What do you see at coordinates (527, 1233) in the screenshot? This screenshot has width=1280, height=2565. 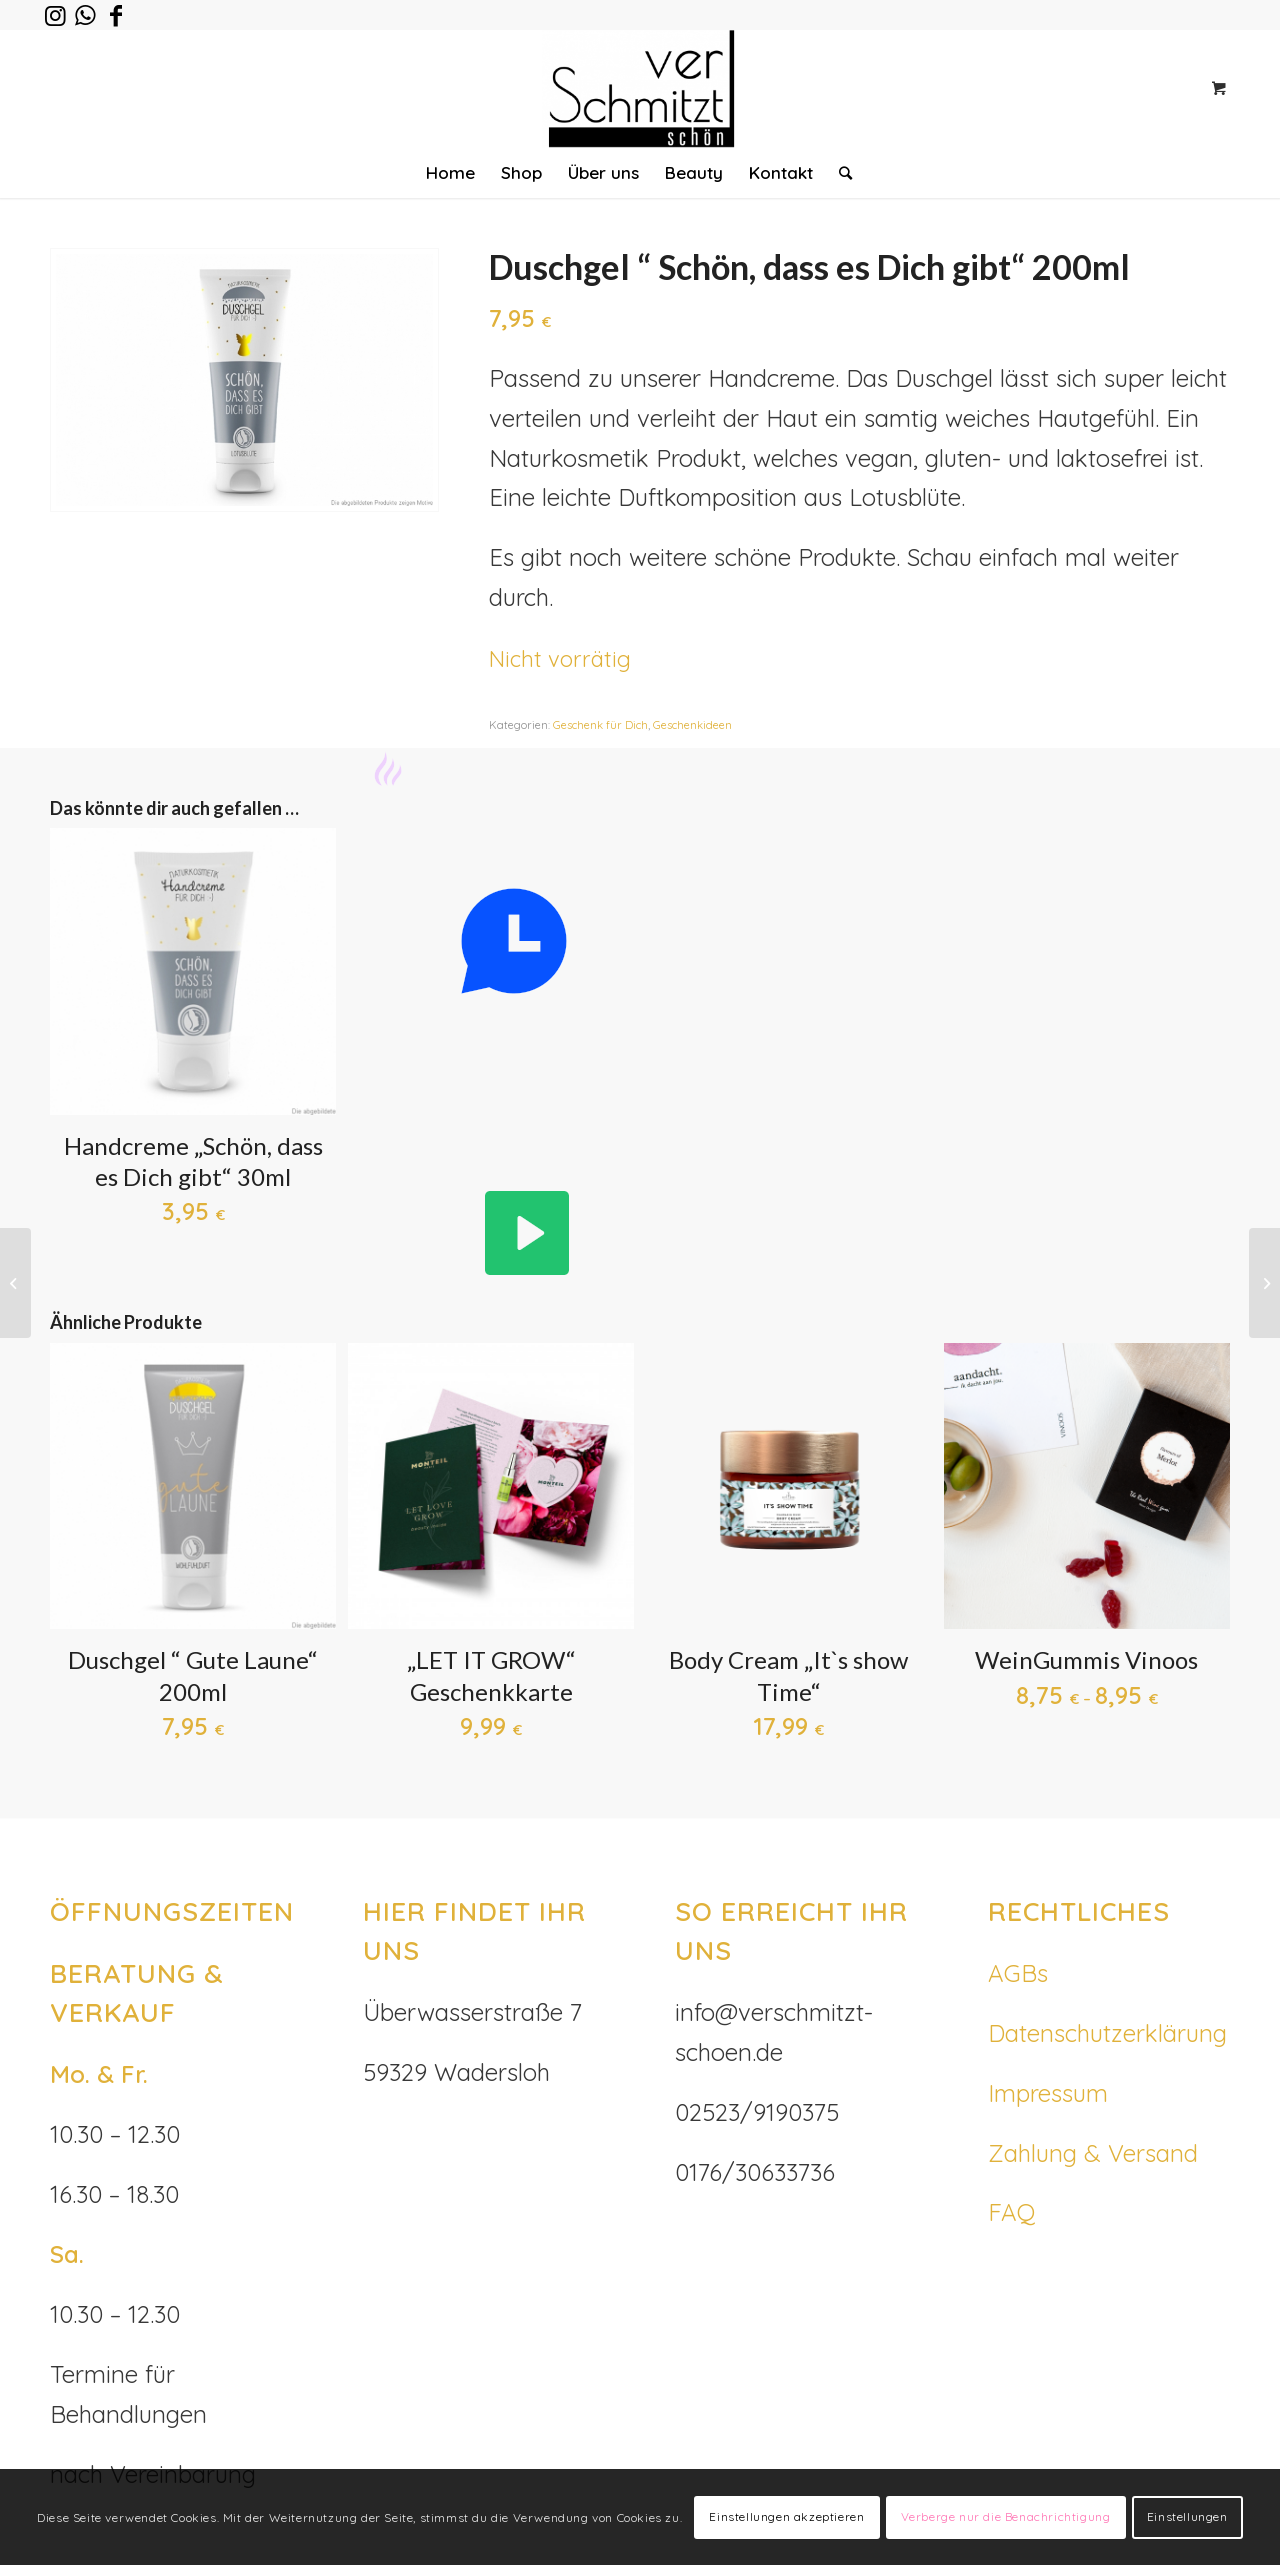 I see `play video content` at bounding box center [527, 1233].